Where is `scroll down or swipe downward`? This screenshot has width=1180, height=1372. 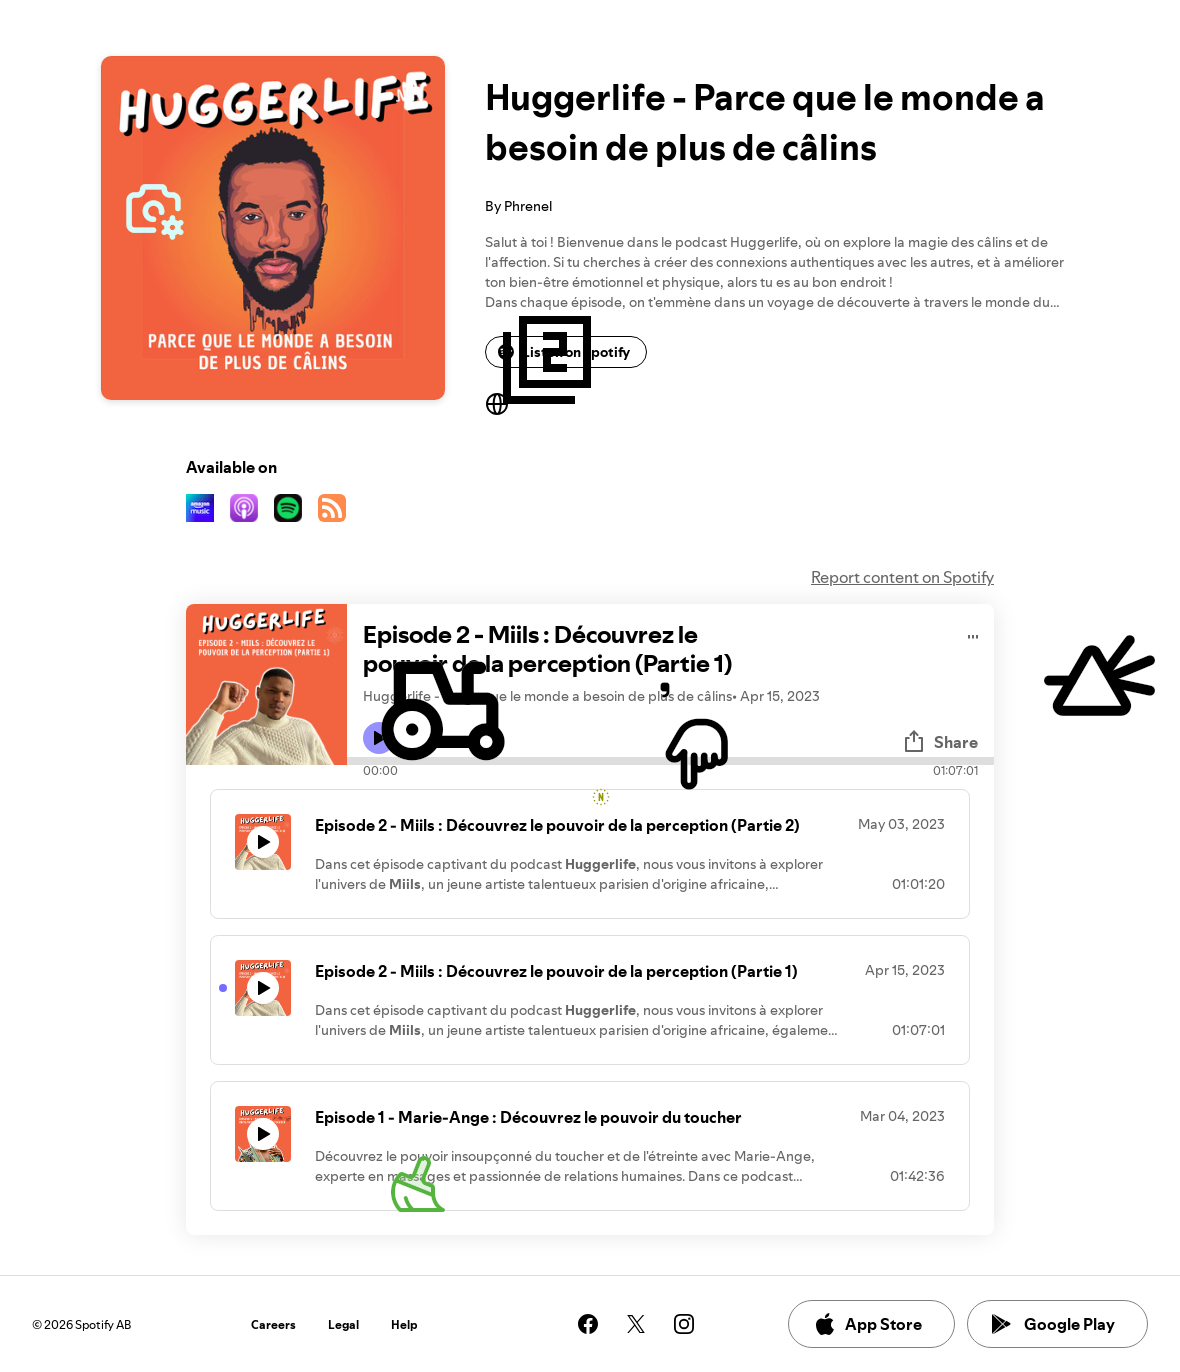
scroll down or swipe downward is located at coordinates (697, 752).